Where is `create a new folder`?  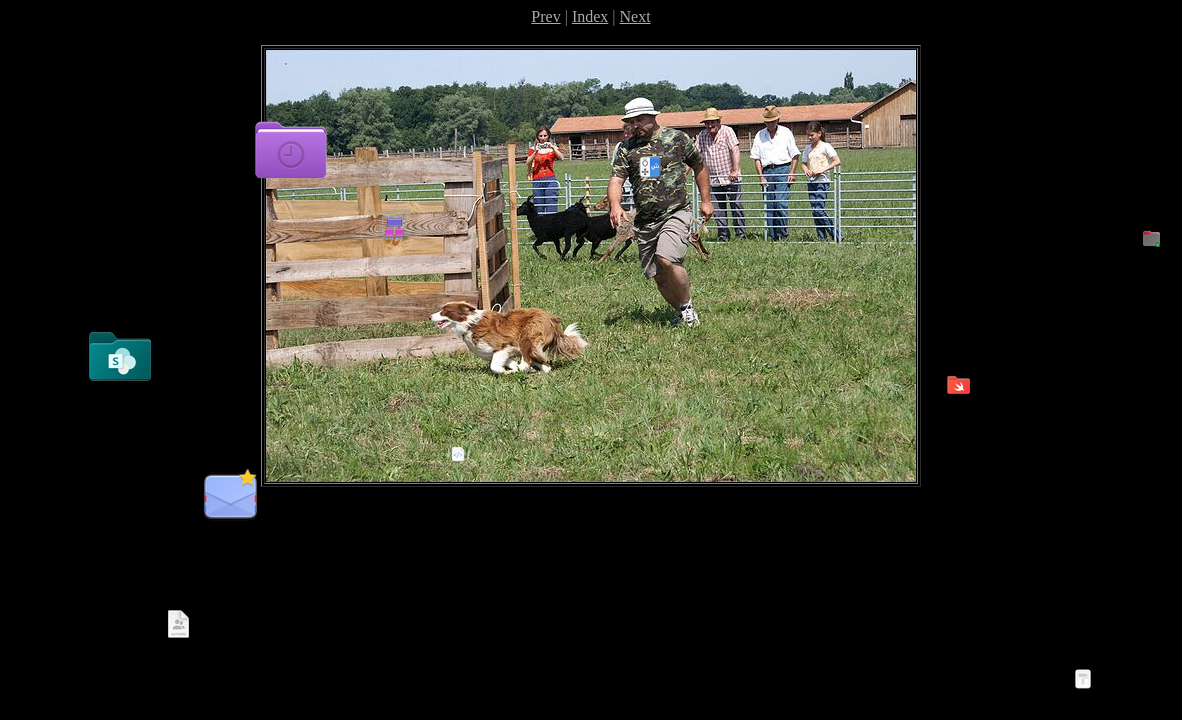
create a new folder is located at coordinates (1151, 238).